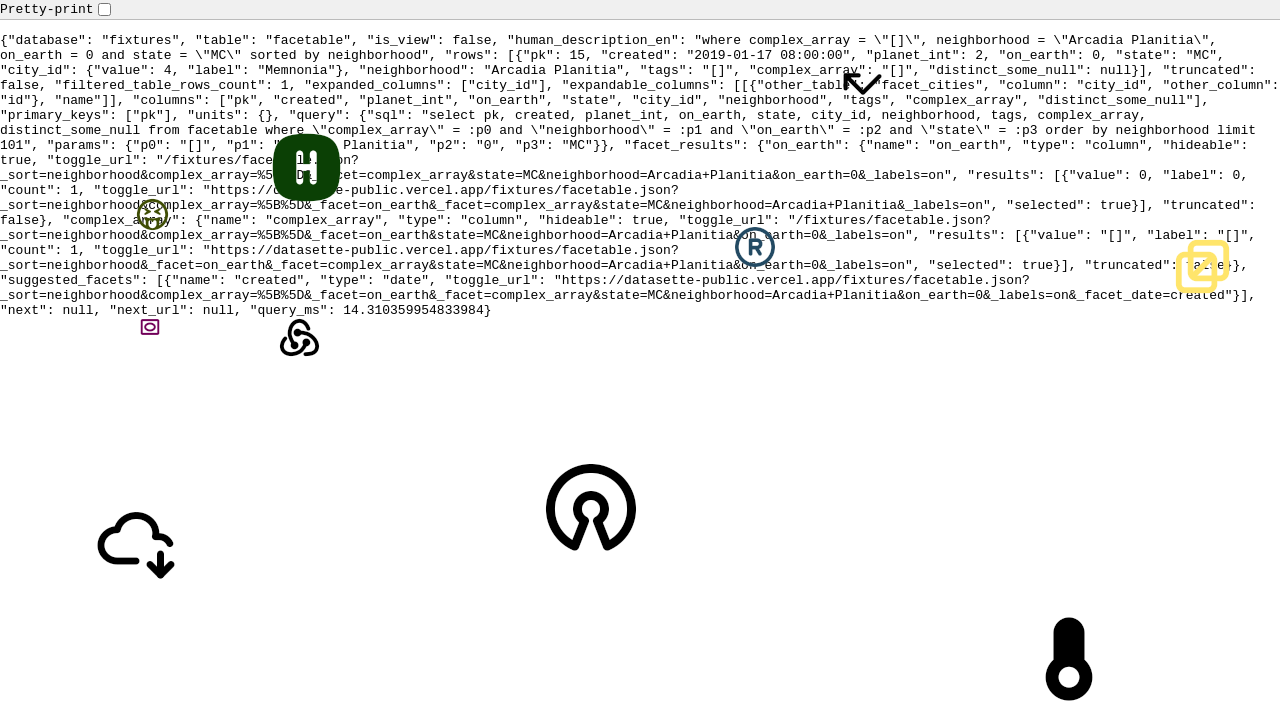 The width and height of the screenshot is (1280, 720). What do you see at coordinates (755, 247) in the screenshot?
I see `indicates a registered trademark symbol` at bounding box center [755, 247].